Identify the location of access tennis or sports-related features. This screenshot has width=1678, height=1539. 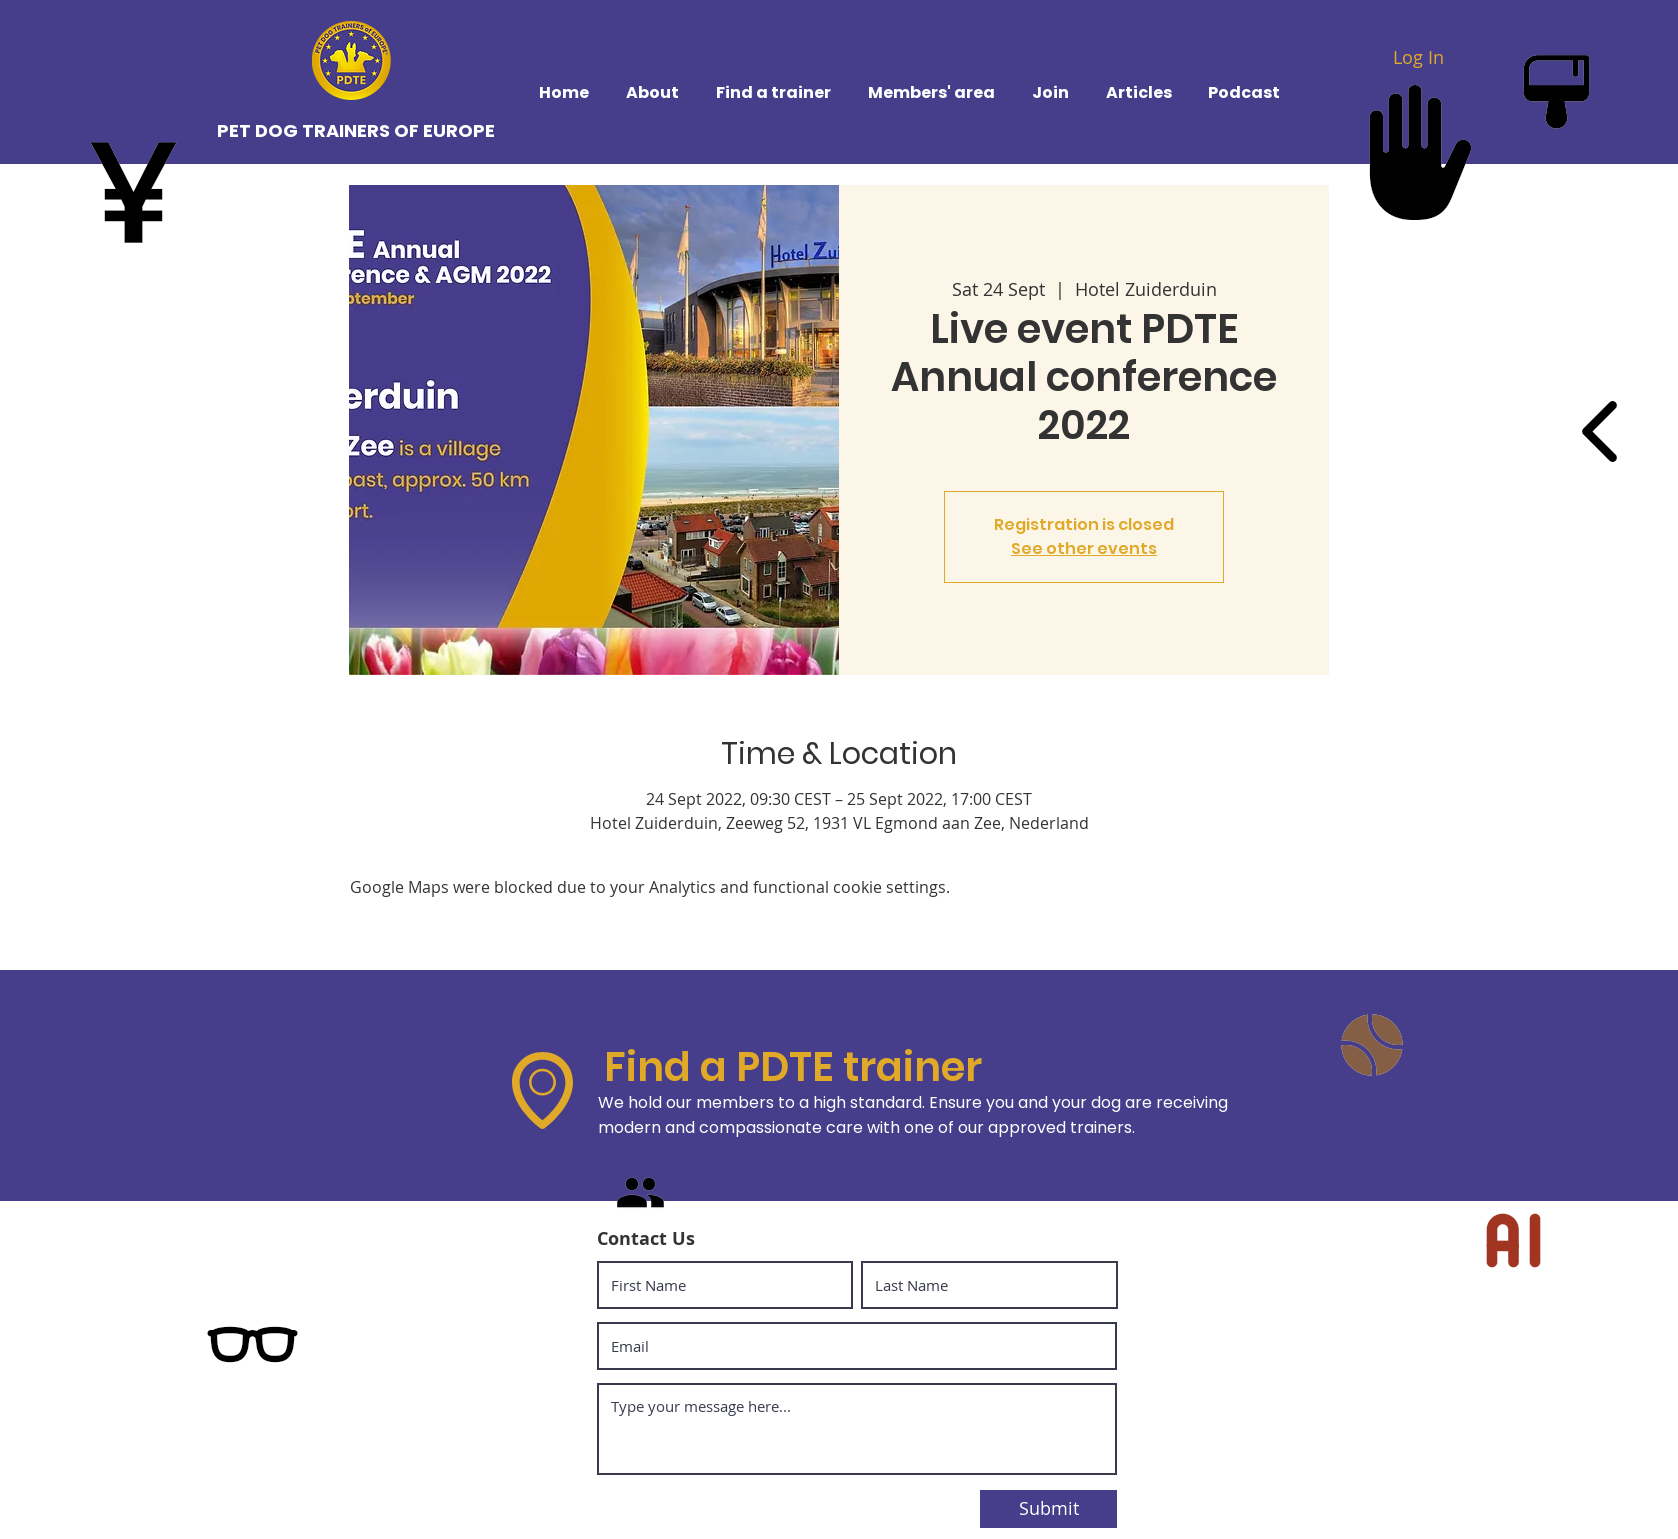
(1372, 1045).